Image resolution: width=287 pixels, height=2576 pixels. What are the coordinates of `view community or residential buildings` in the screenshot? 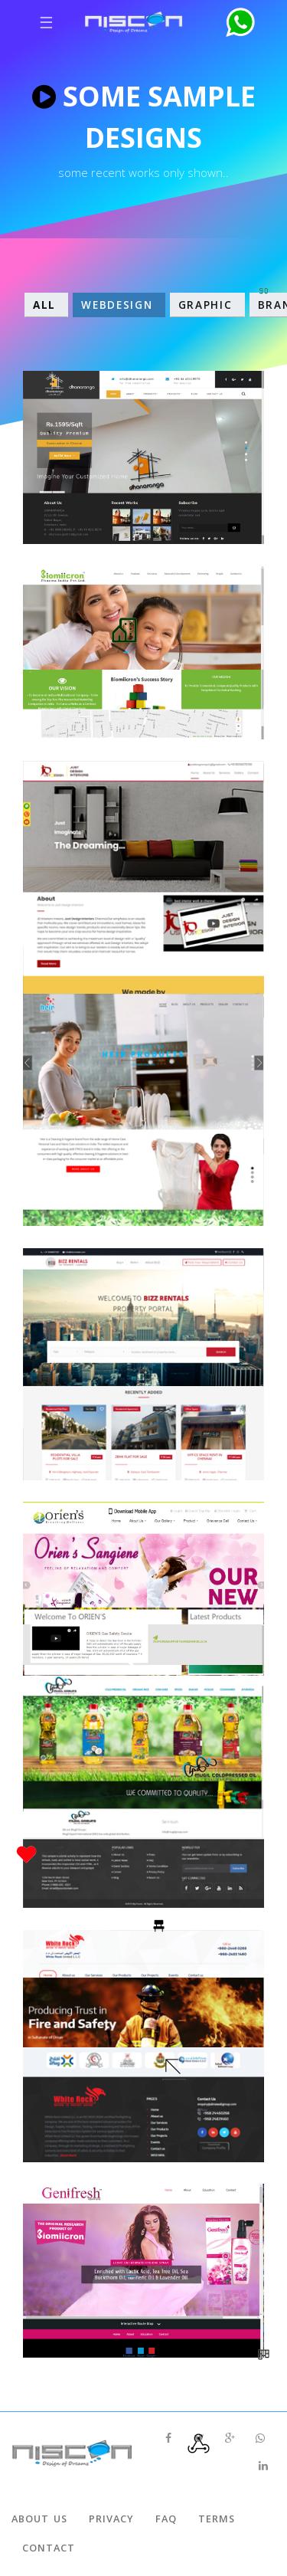 It's located at (124, 630).